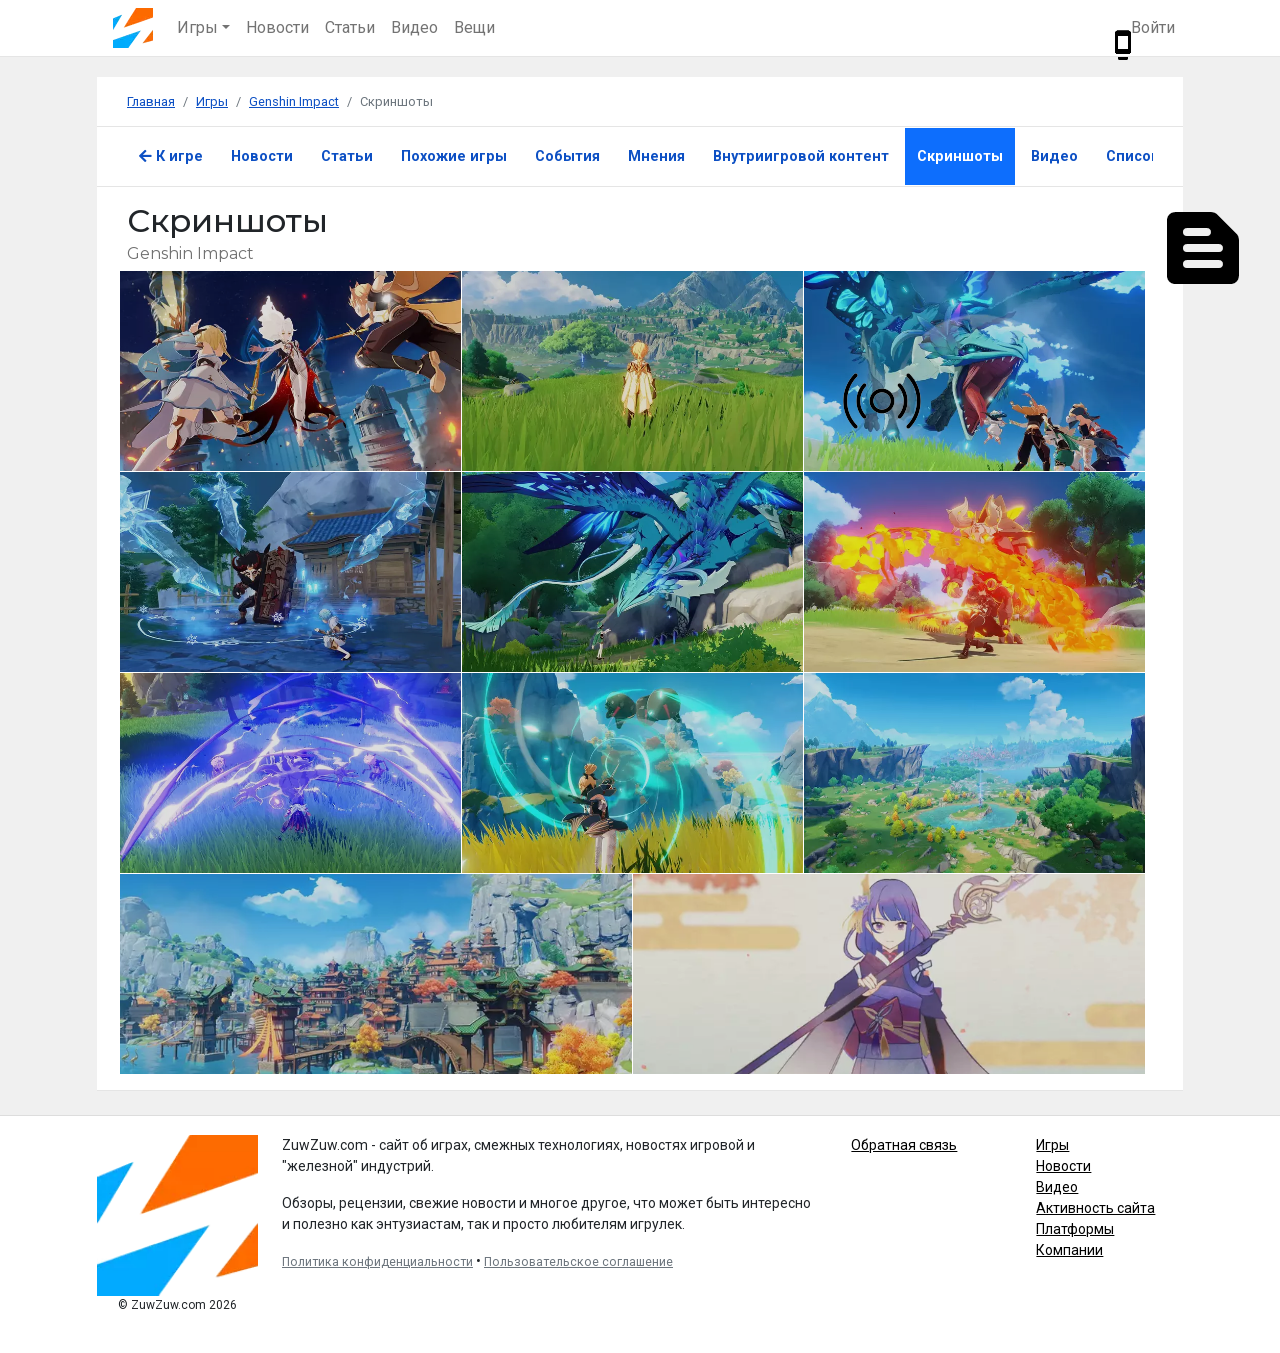 The height and width of the screenshot is (1353, 1280). What do you see at coordinates (1203, 248) in the screenshot?
I see `view text snippet or document preview` at bounding box center [1203, 248].